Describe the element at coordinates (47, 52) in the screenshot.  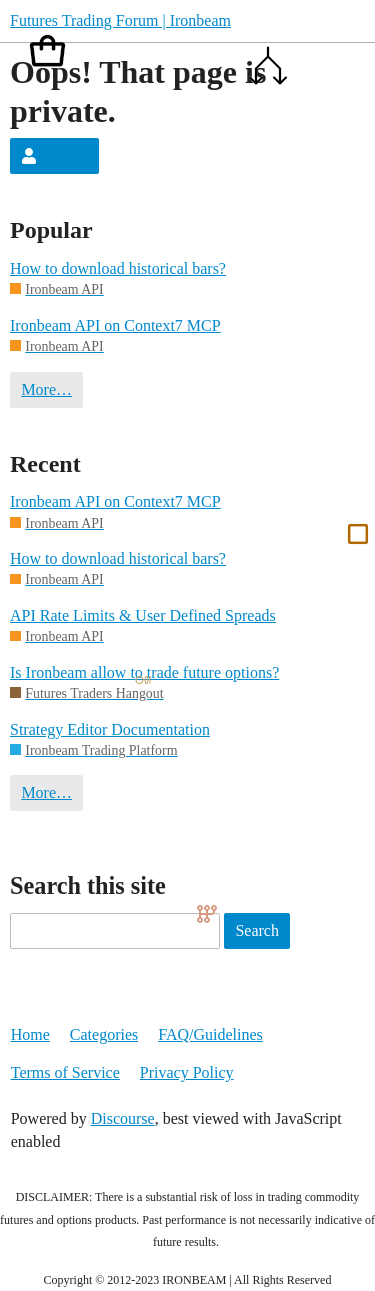
I see `view your shopping bag` at that location.